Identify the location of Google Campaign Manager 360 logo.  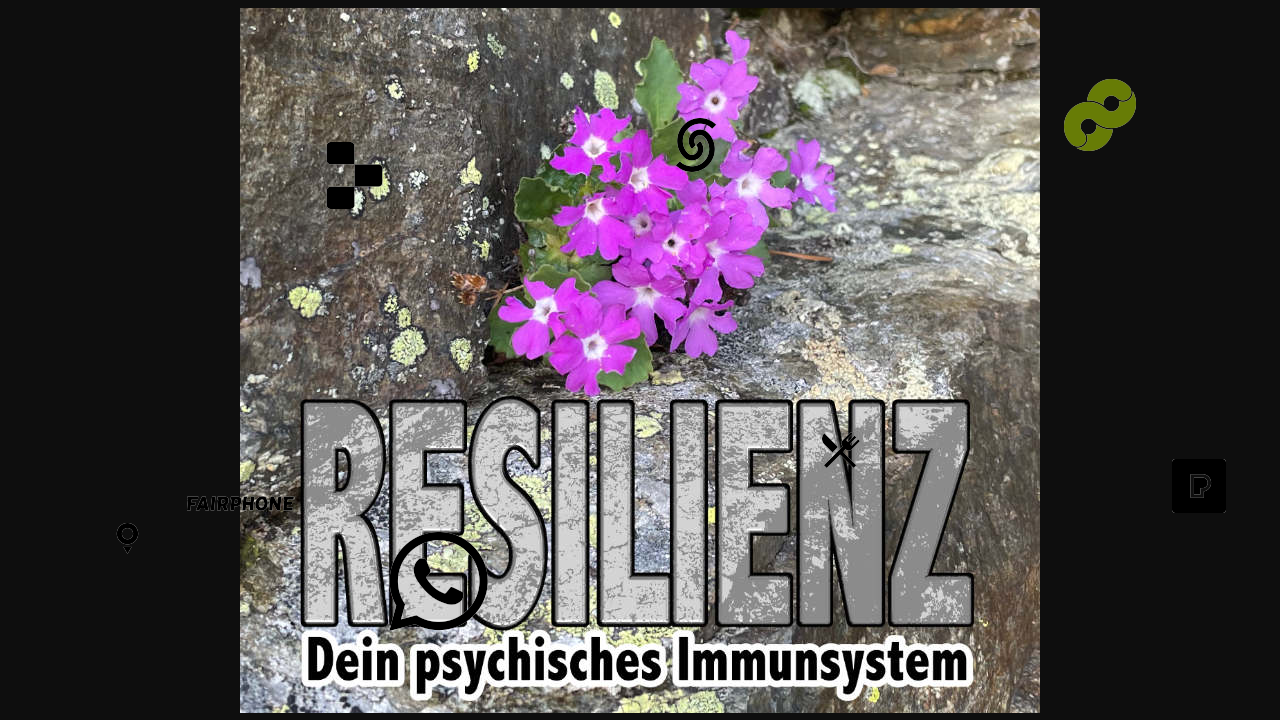
(1100, 115).